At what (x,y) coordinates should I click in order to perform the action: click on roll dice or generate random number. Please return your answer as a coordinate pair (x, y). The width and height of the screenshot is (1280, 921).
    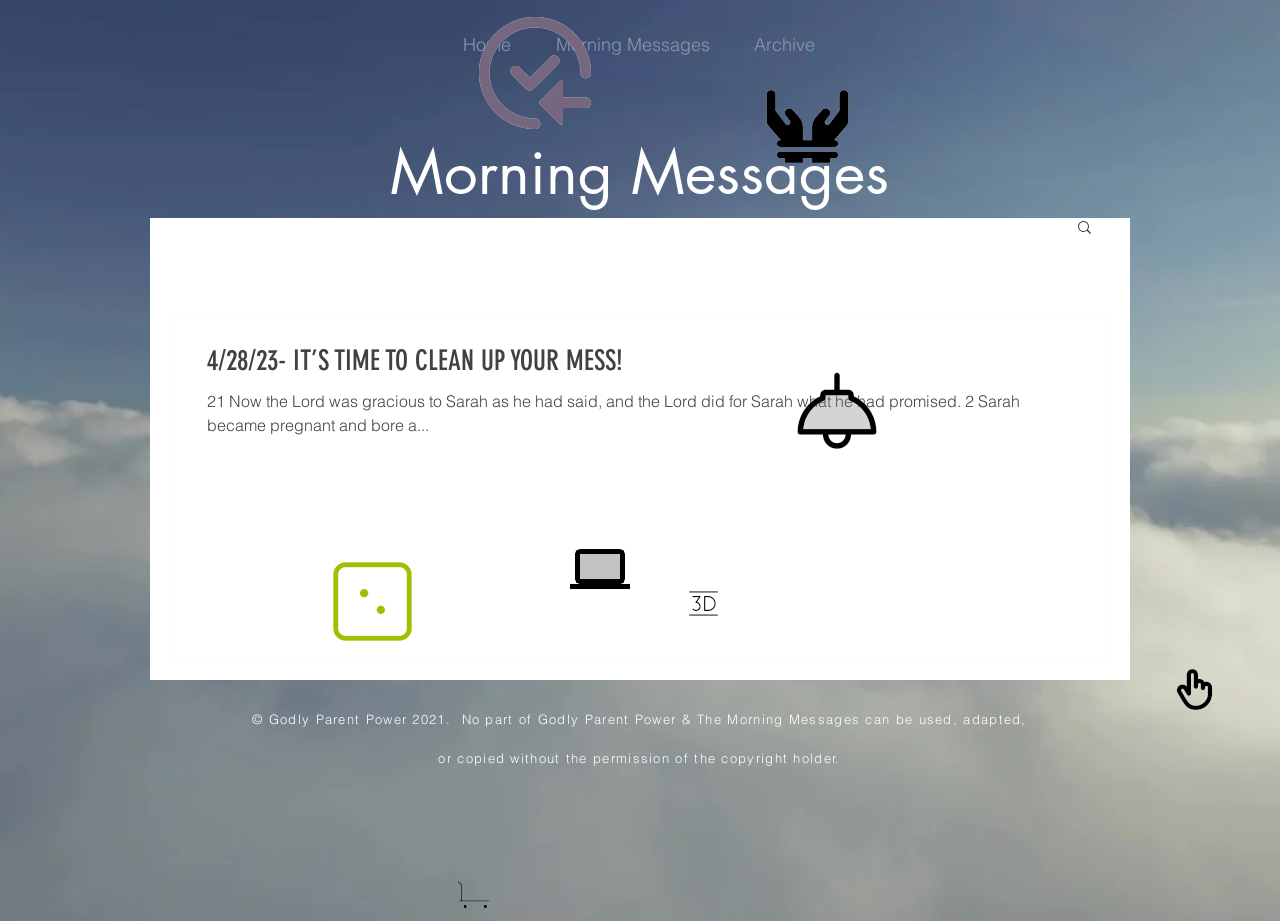
    Looking at the image, I should click on (372, 601).